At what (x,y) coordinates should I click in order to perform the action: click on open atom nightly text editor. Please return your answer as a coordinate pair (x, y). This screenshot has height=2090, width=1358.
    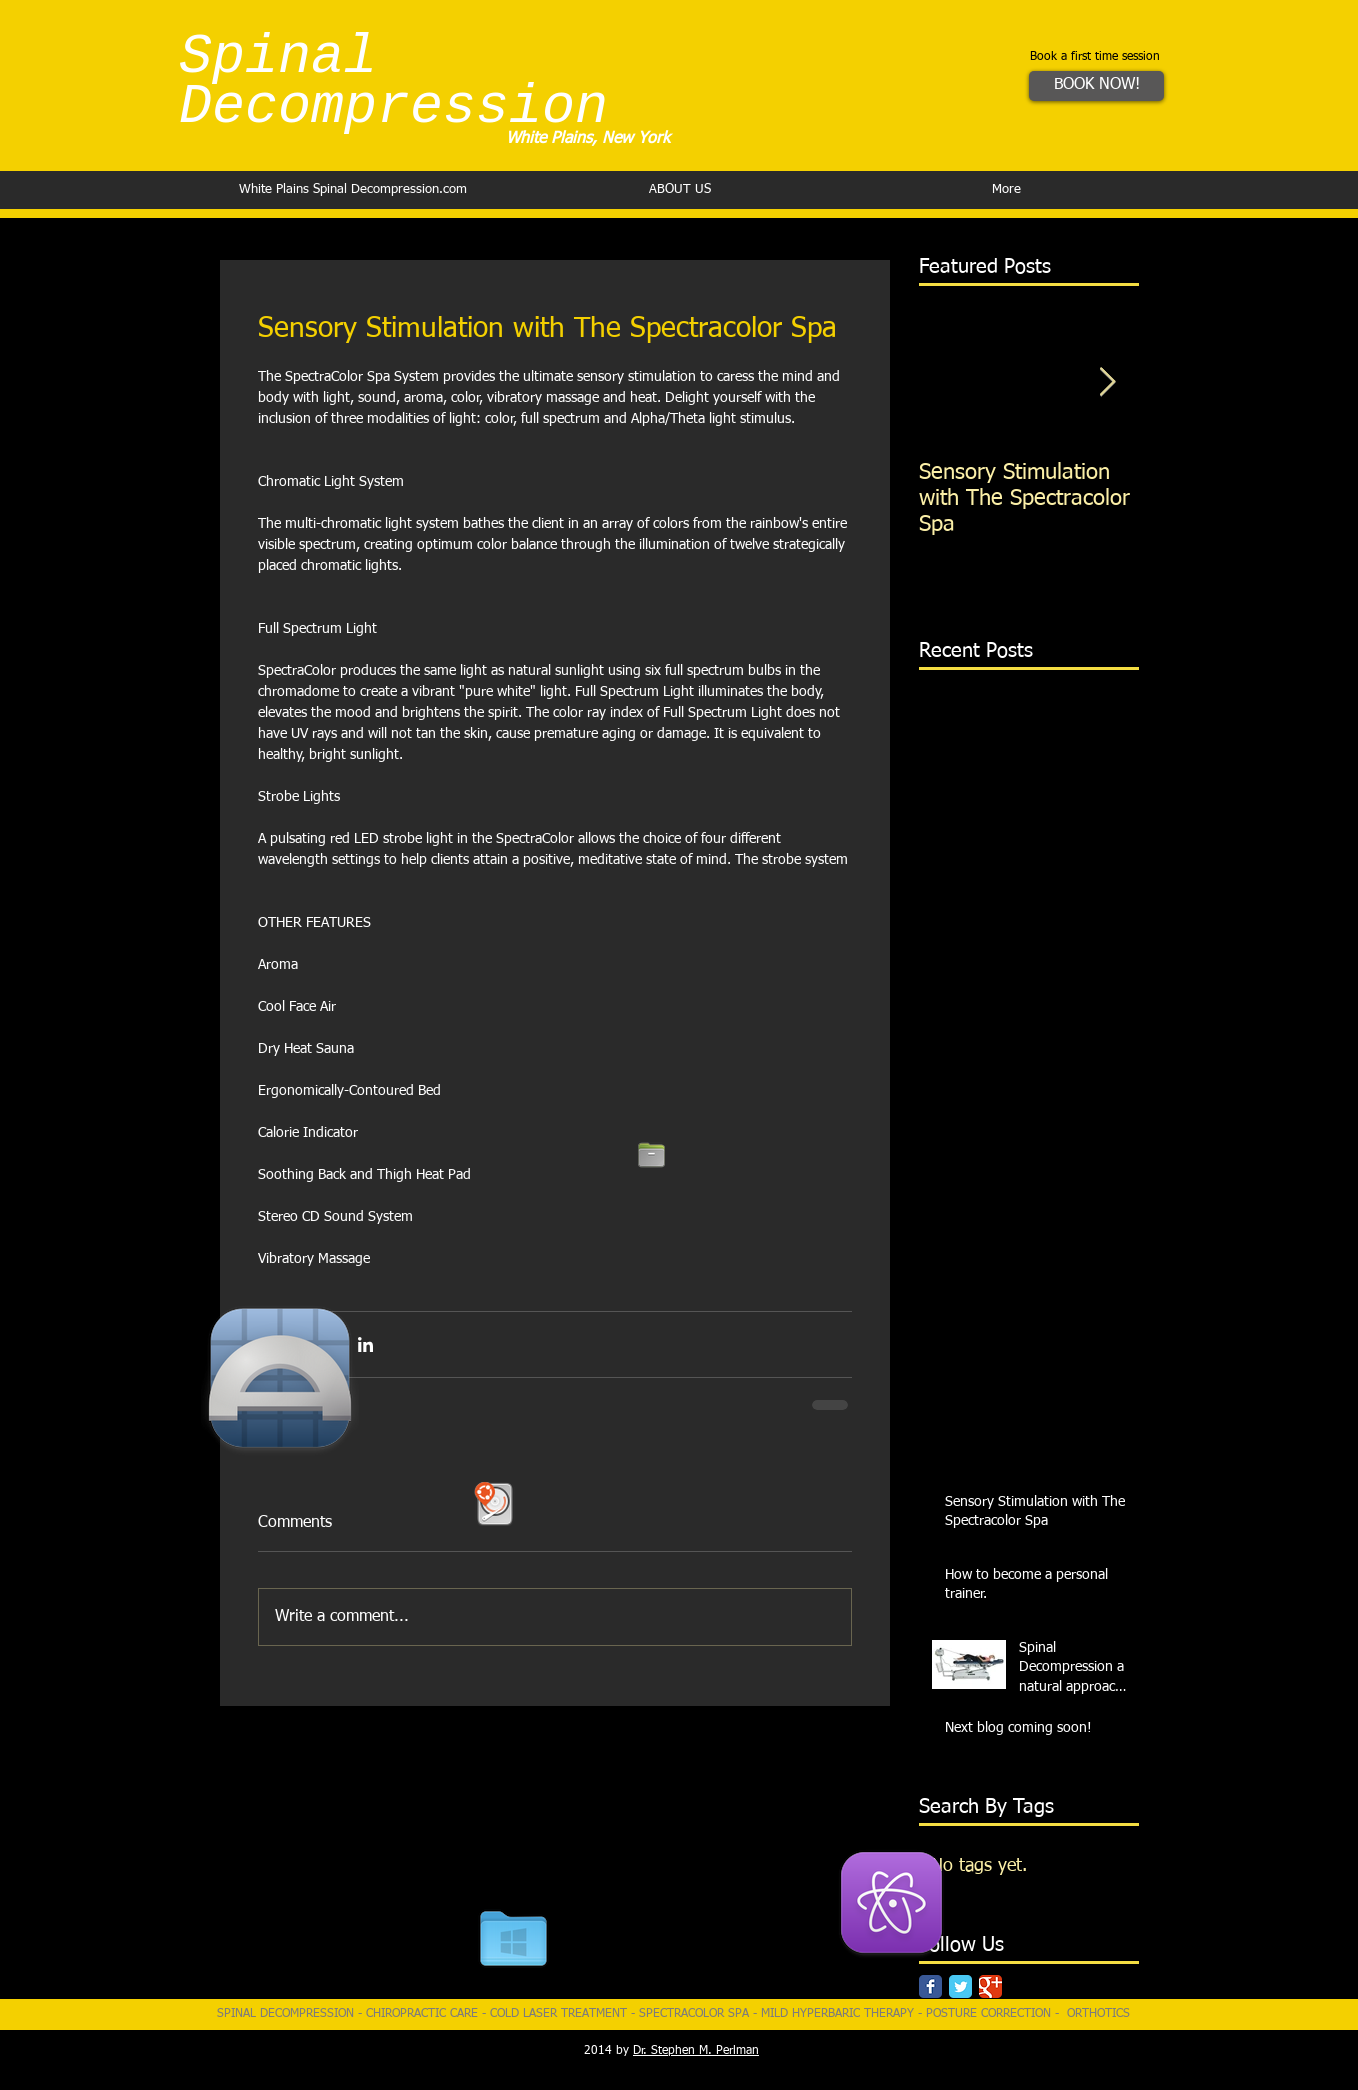
    Looking at the image, I should click on (891, 1902).